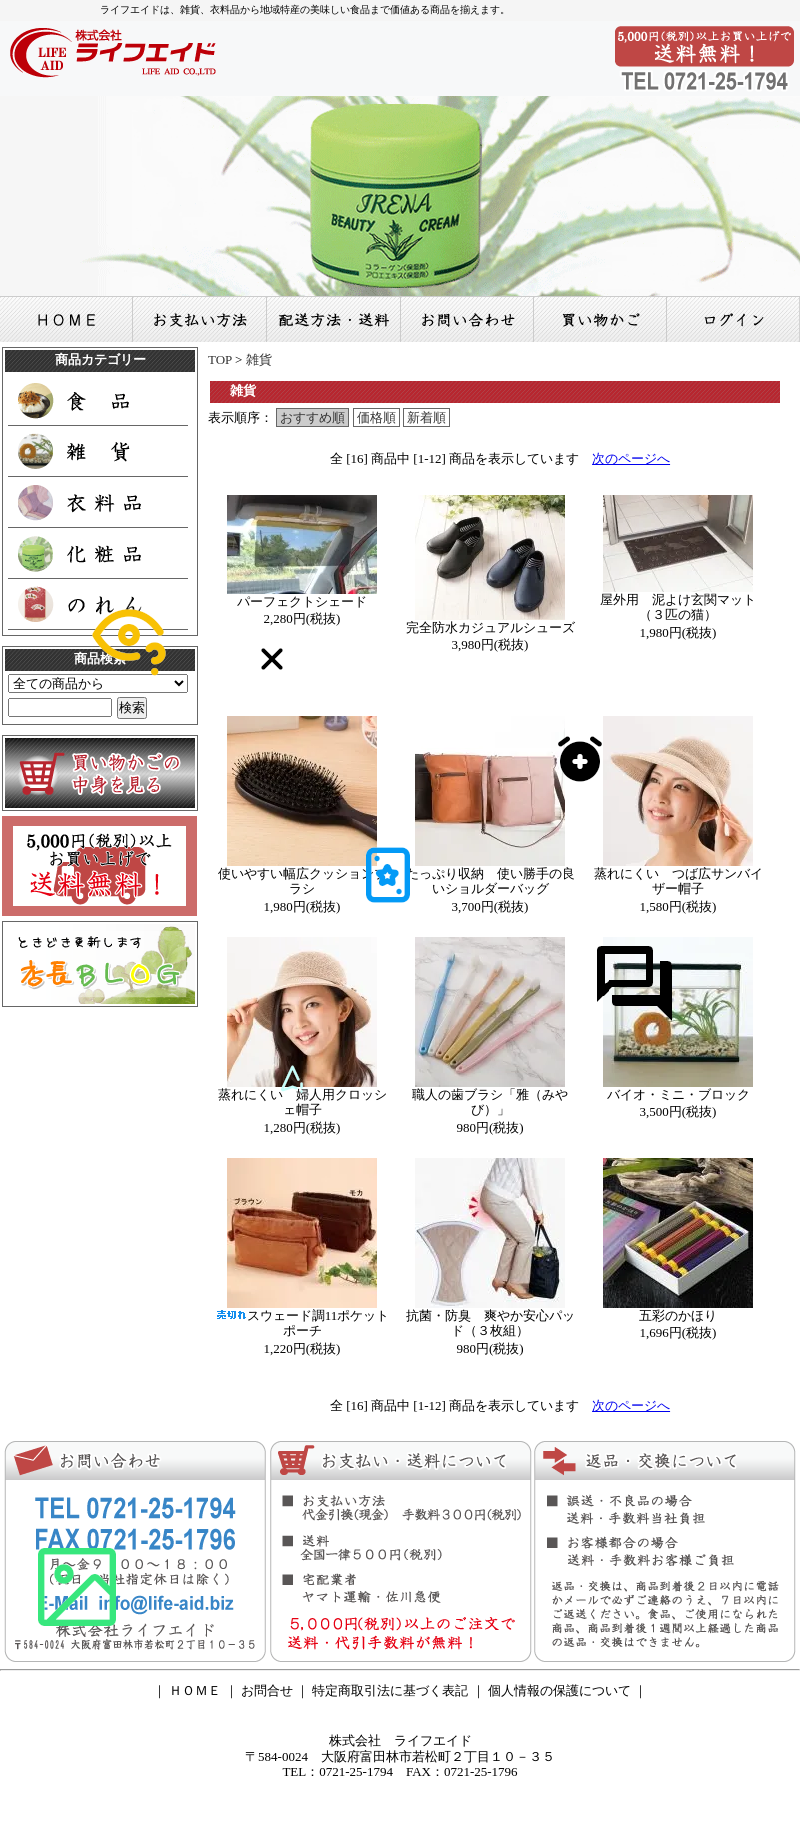  I want to click on close or dismiss a dialog, so click(272, 659).